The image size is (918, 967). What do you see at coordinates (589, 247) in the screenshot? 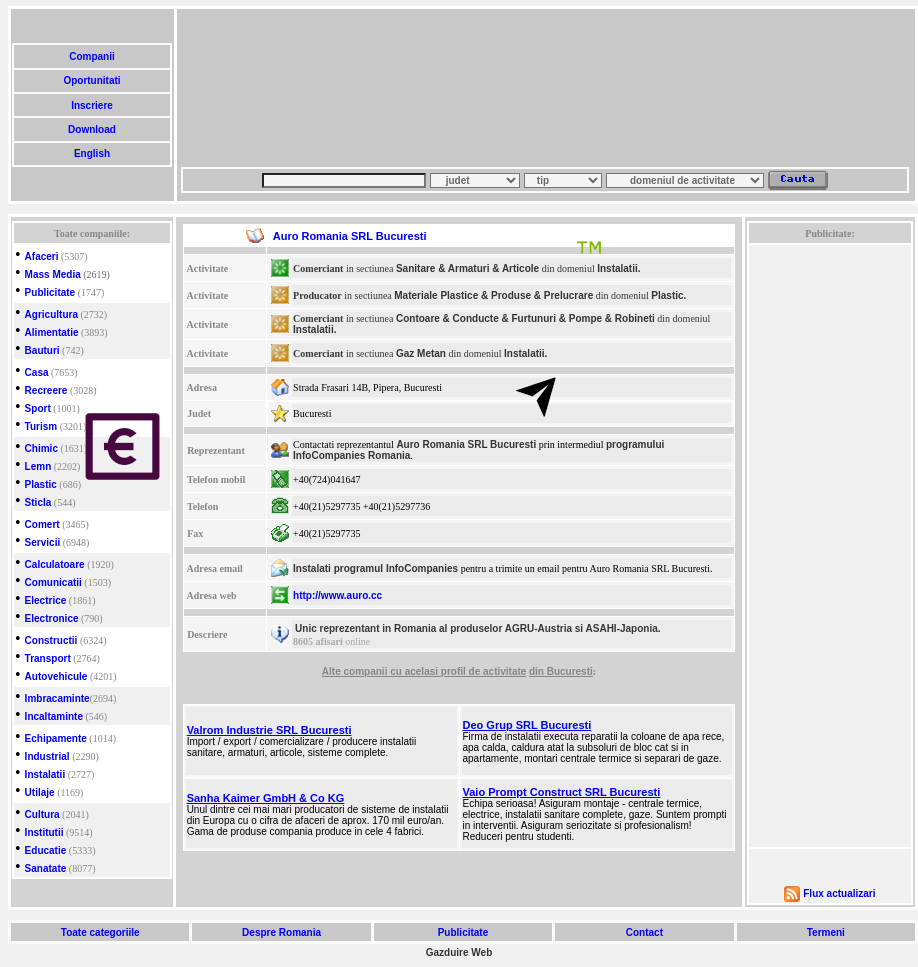
I see `indicates trademarked content or branding` at bounding box center [589, 247].